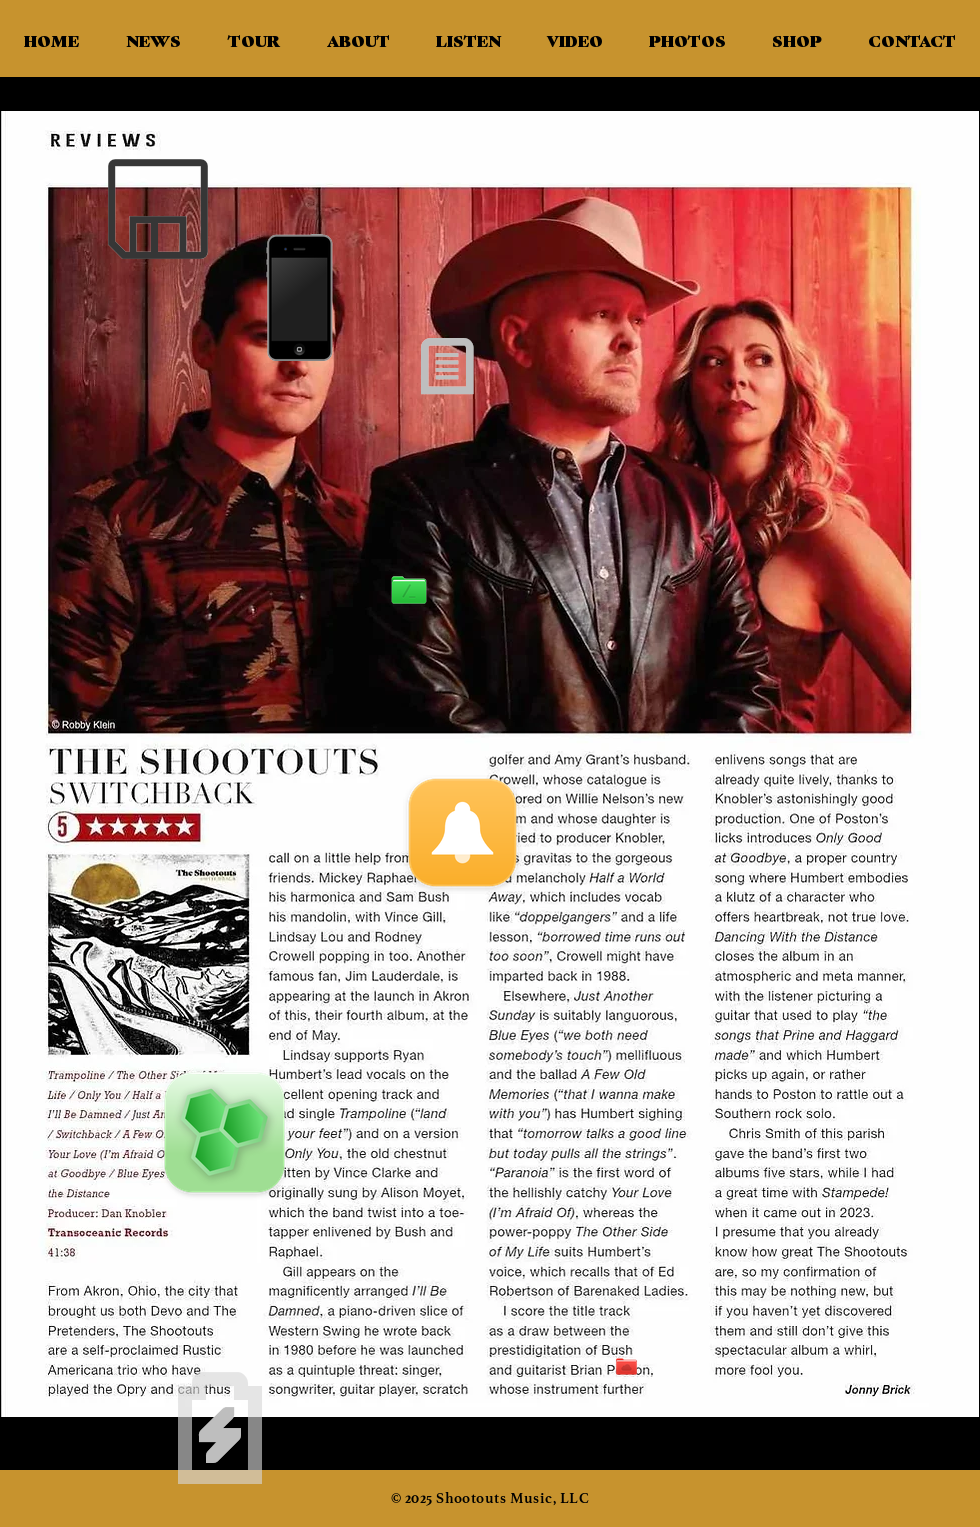 This screenshot has height=1527, width=980. Describe the element at coordinates (158, 209) in the screenshot. I see `save current file or document` at that location.